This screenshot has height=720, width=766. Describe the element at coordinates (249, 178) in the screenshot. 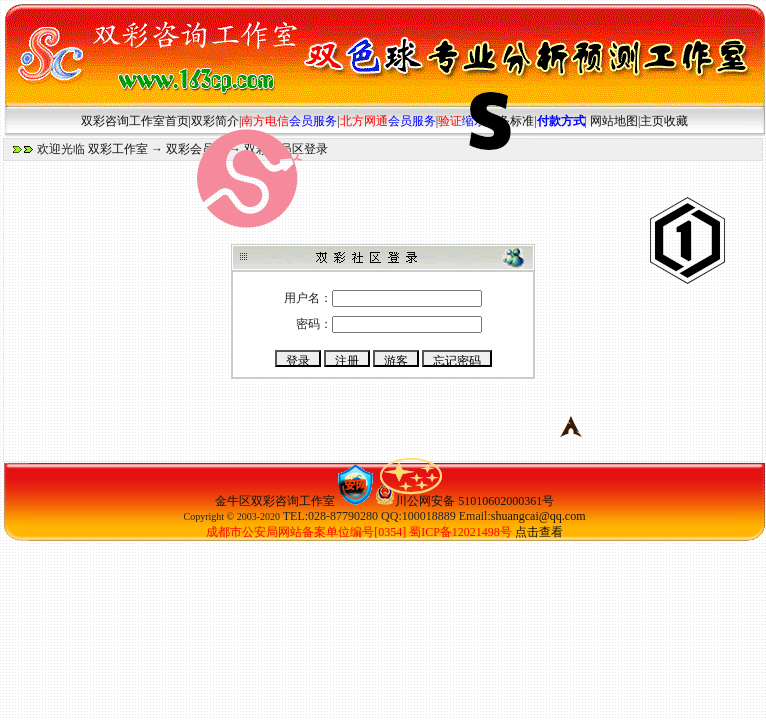

I see `scipy python library logo` at that location.